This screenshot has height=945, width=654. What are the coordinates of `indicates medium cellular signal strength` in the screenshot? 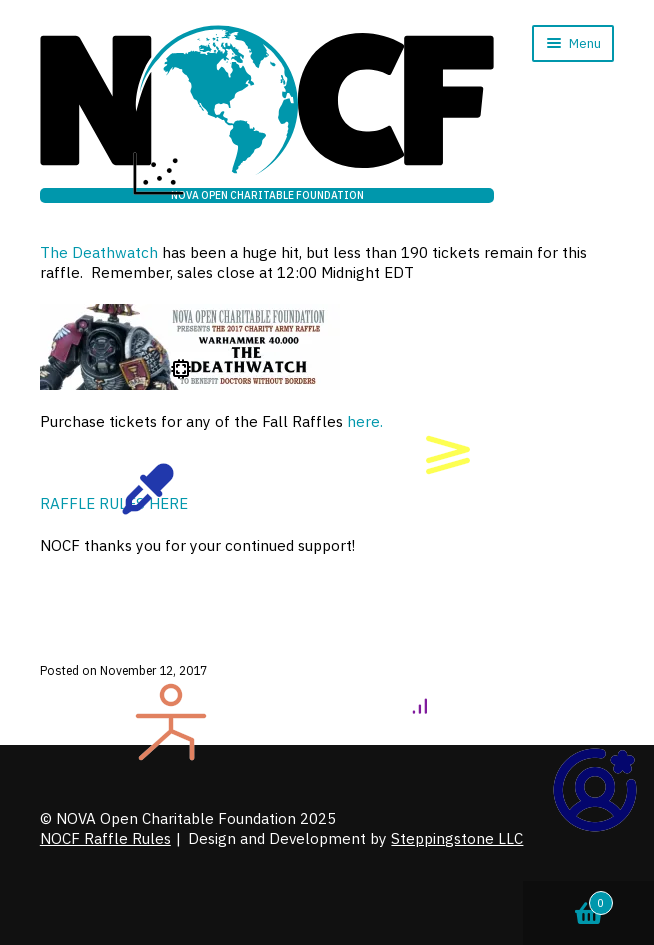 It's located at (427, 702).